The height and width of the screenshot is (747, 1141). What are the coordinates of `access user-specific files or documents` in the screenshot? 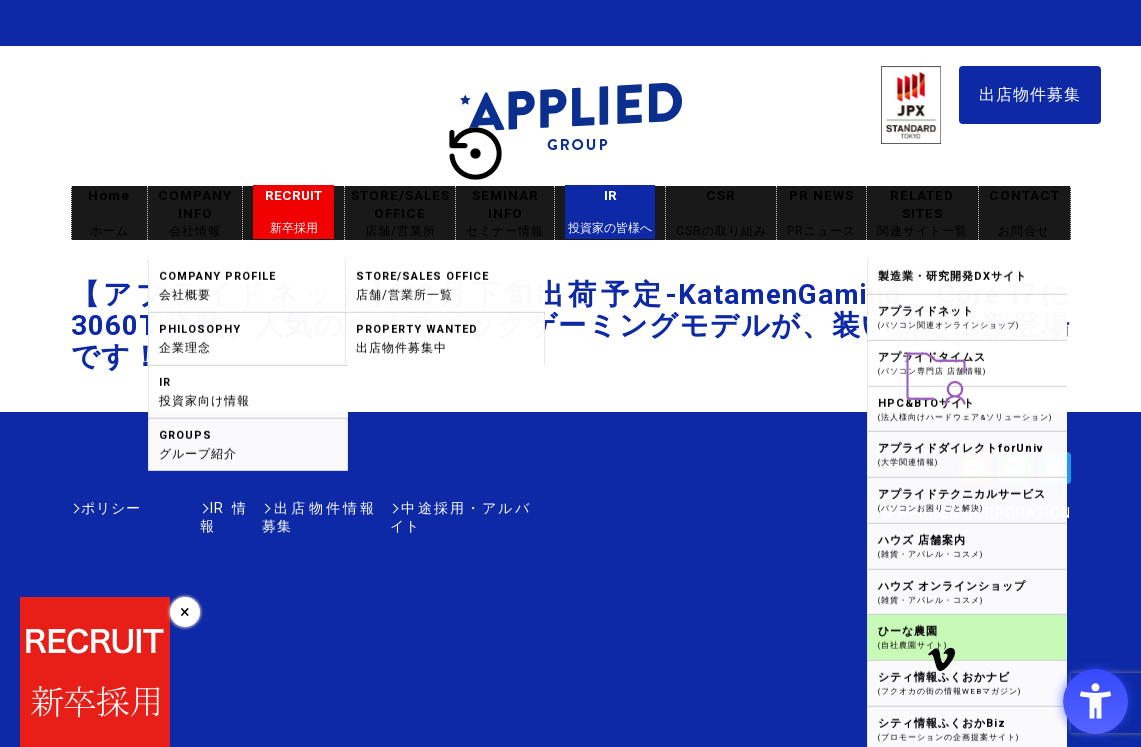 It's located at (936, 375).